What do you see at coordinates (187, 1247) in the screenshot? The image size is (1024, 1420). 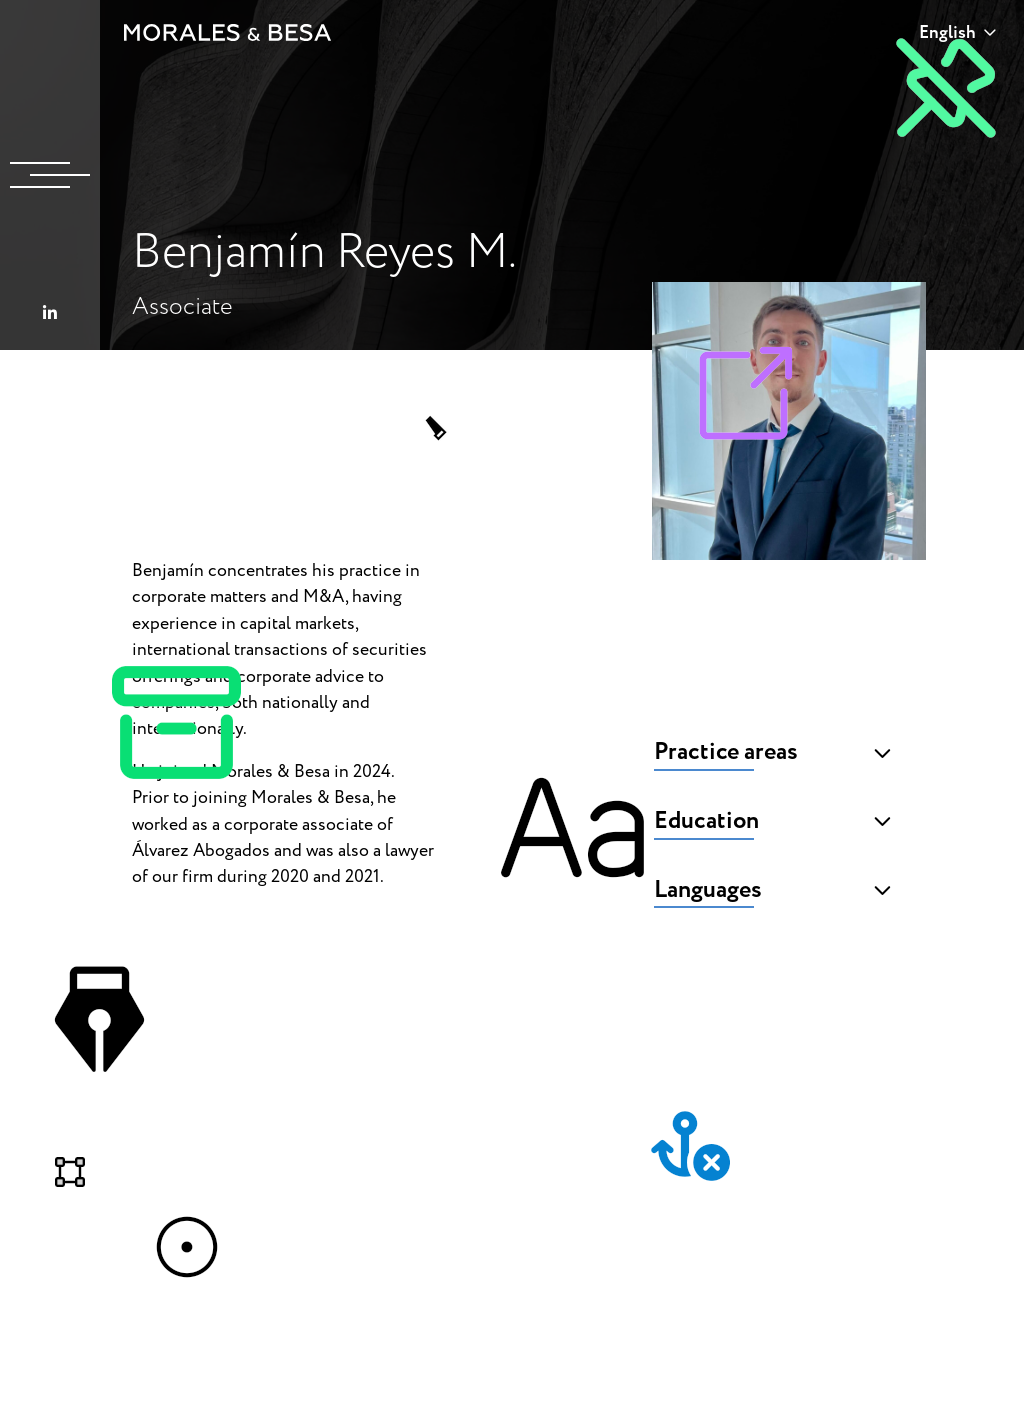 I see `view open issues in a repository` at bounding box center [187, 1247].